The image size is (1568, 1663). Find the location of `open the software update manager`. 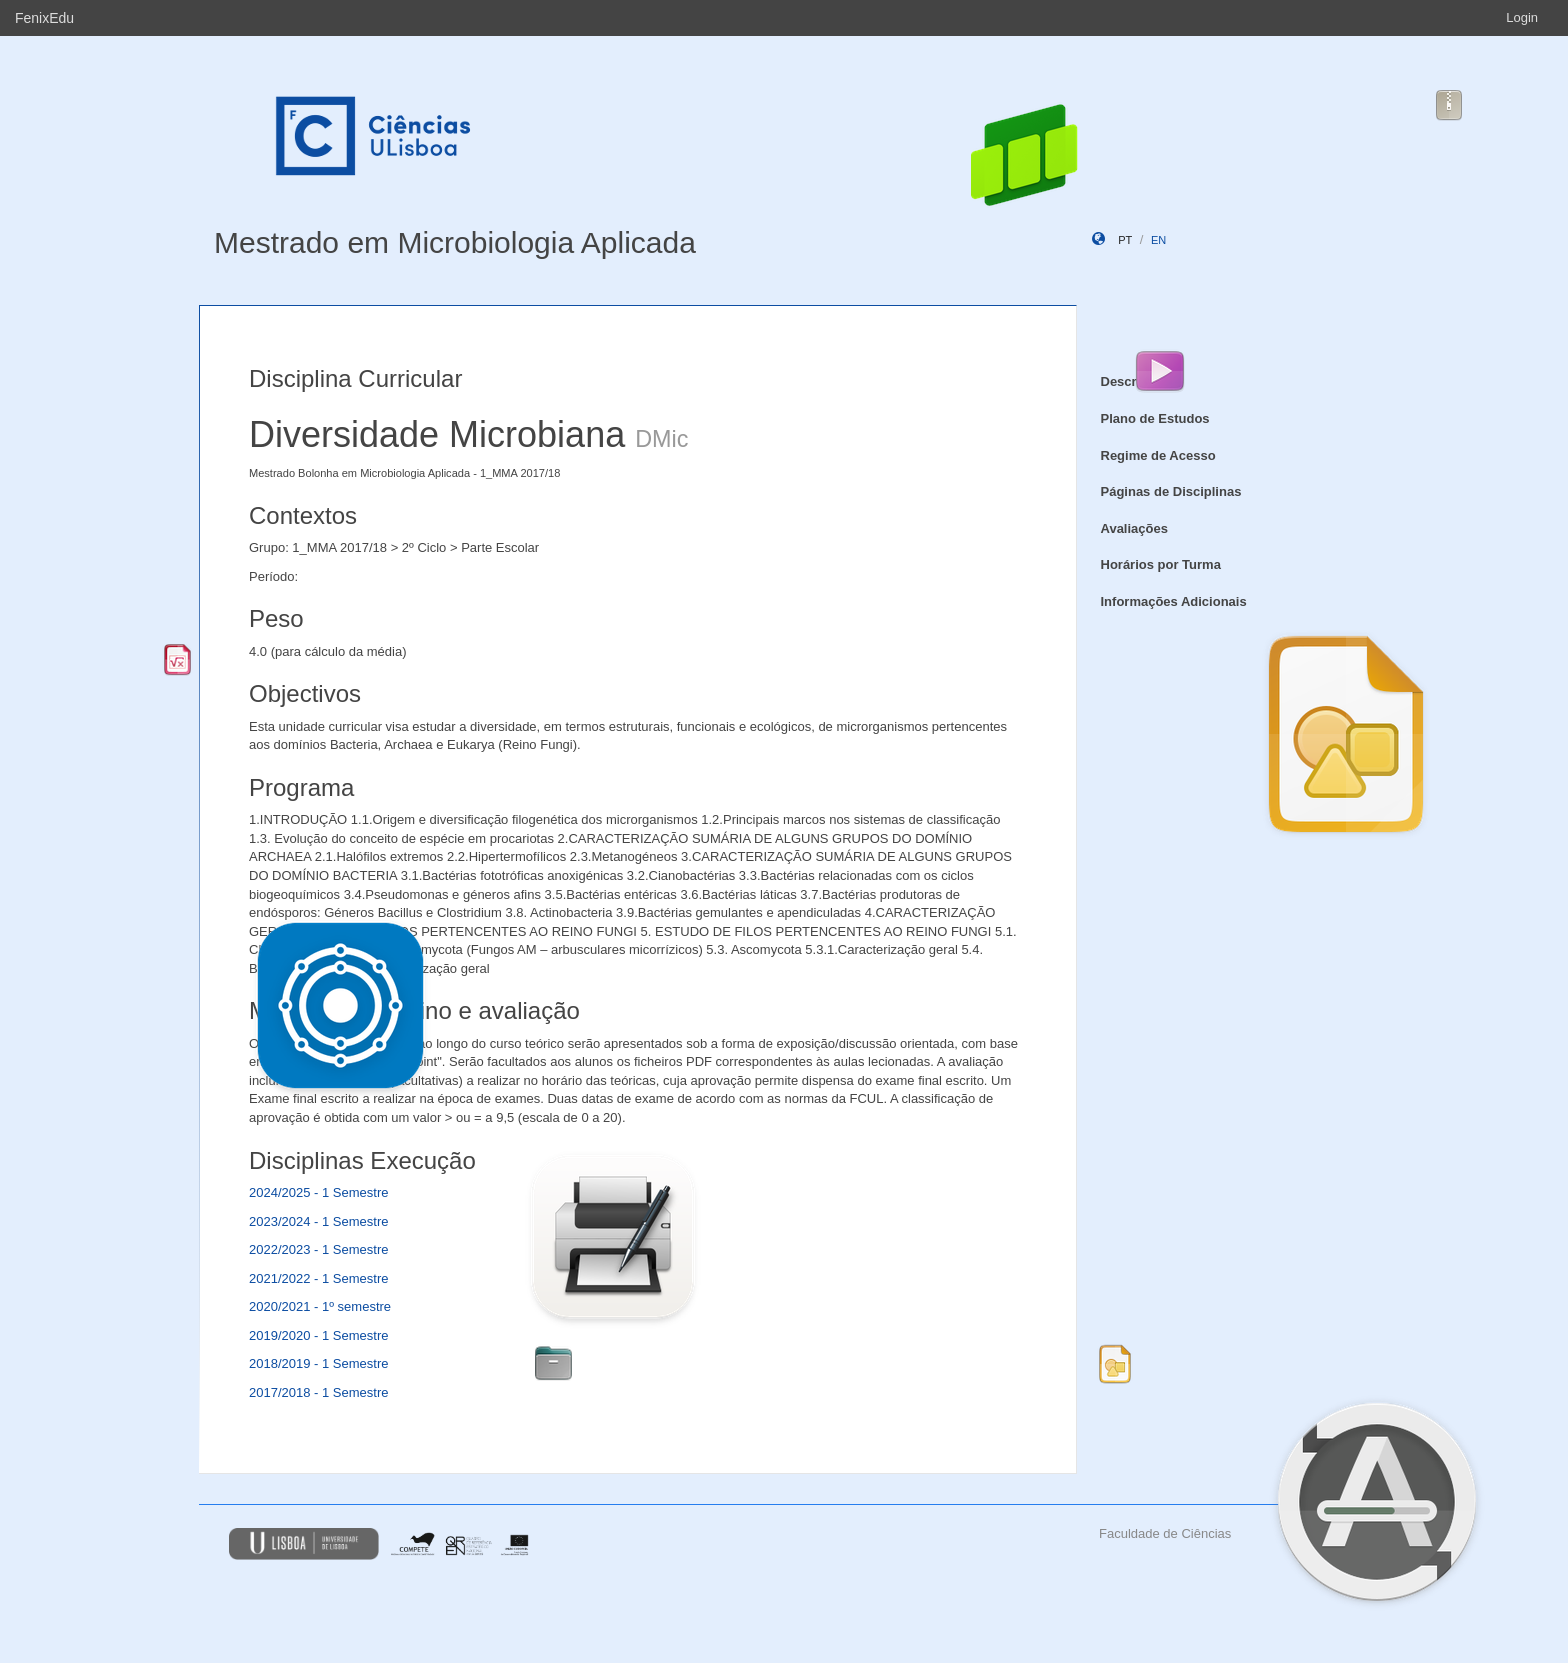

open the software update manager is located at coordinates (1377, 1502).